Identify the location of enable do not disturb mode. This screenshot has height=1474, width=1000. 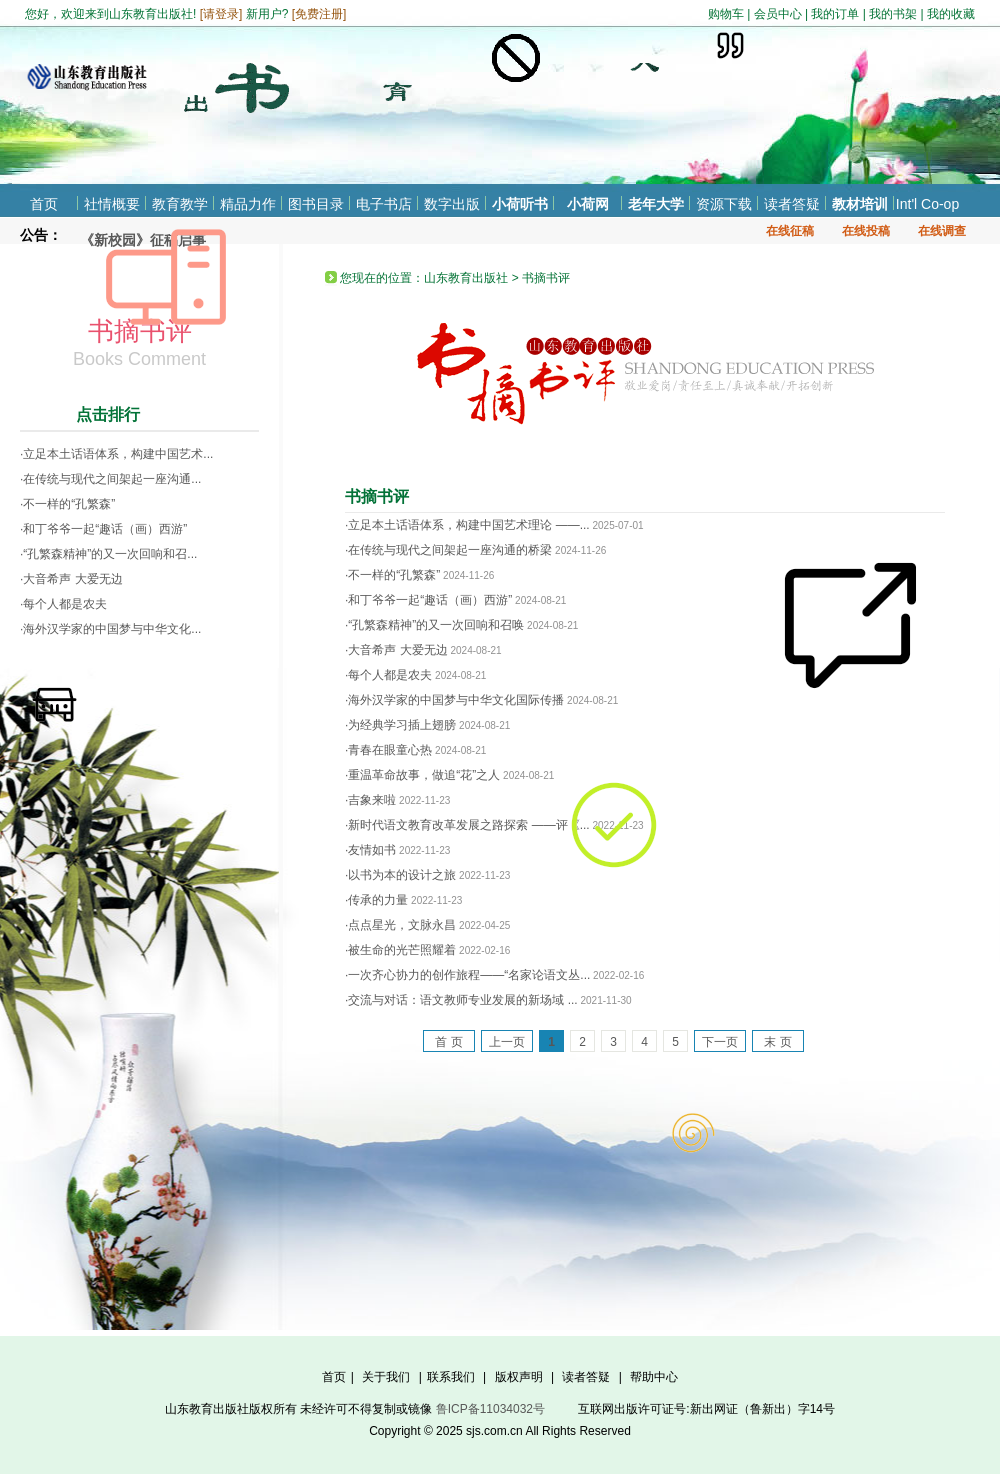
(516, 58).